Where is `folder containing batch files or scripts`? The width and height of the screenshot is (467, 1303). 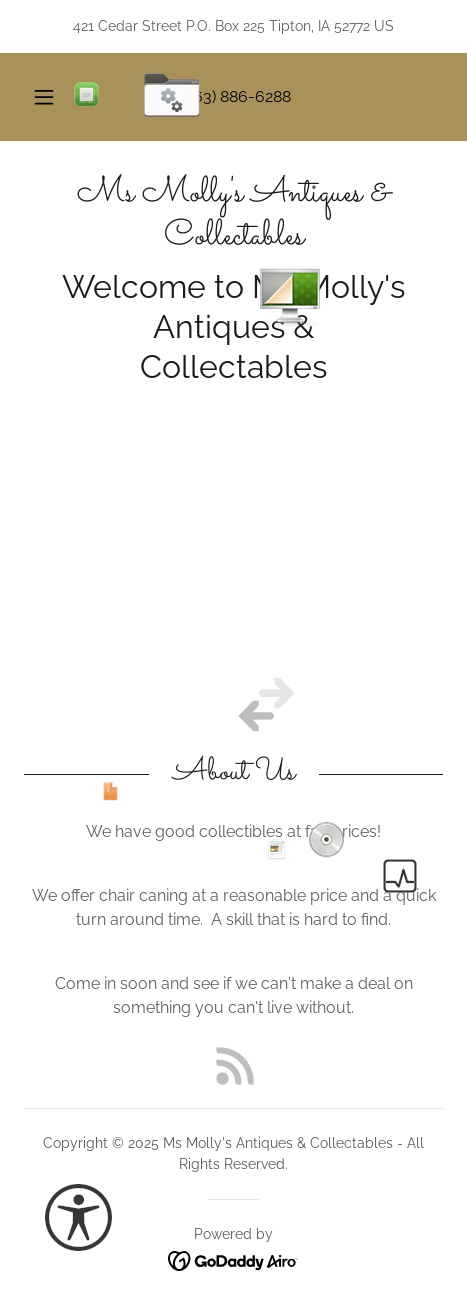
folder containing batch files or scripts is located at coordinates (171, 96).